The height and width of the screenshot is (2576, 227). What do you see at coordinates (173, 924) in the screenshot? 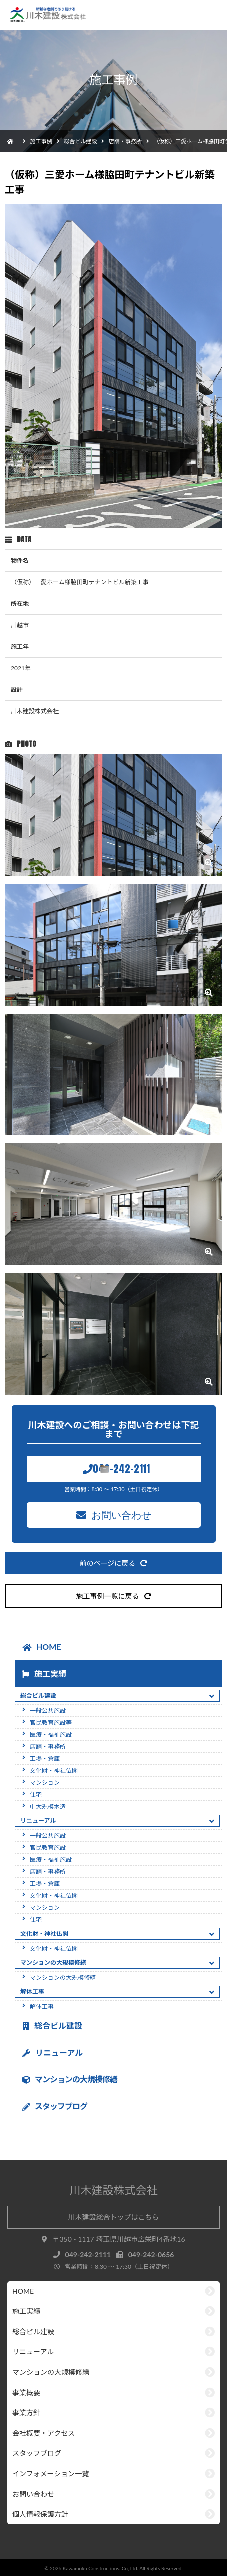
I see `access your desktop folder` at bounding box center [173, 924].